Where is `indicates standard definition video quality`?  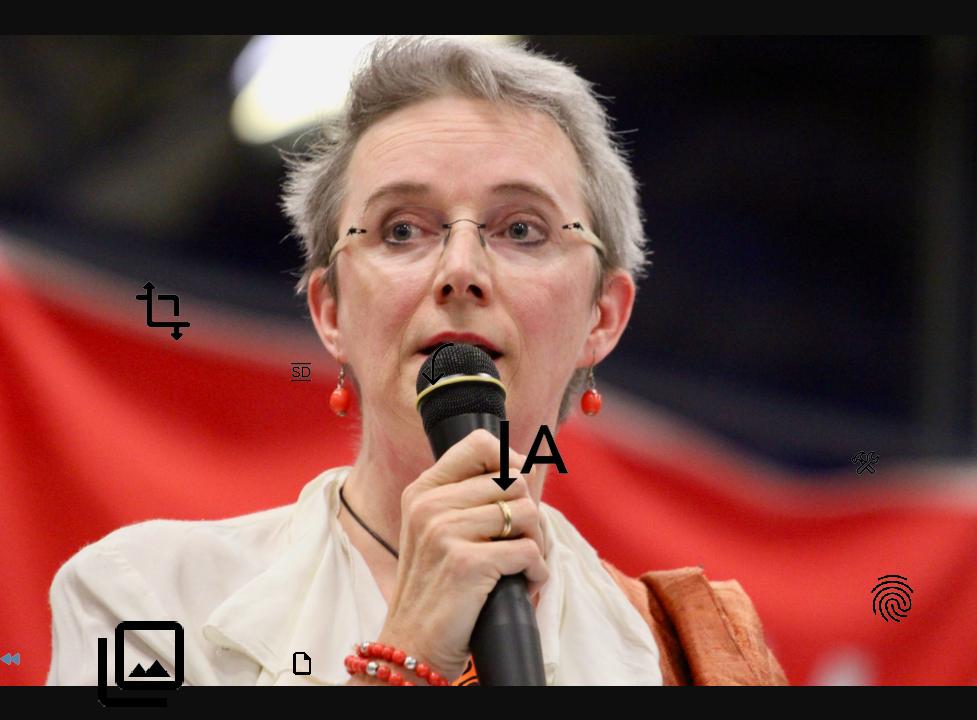
indicates standard definition video quality is located at coordinates (301, 372).